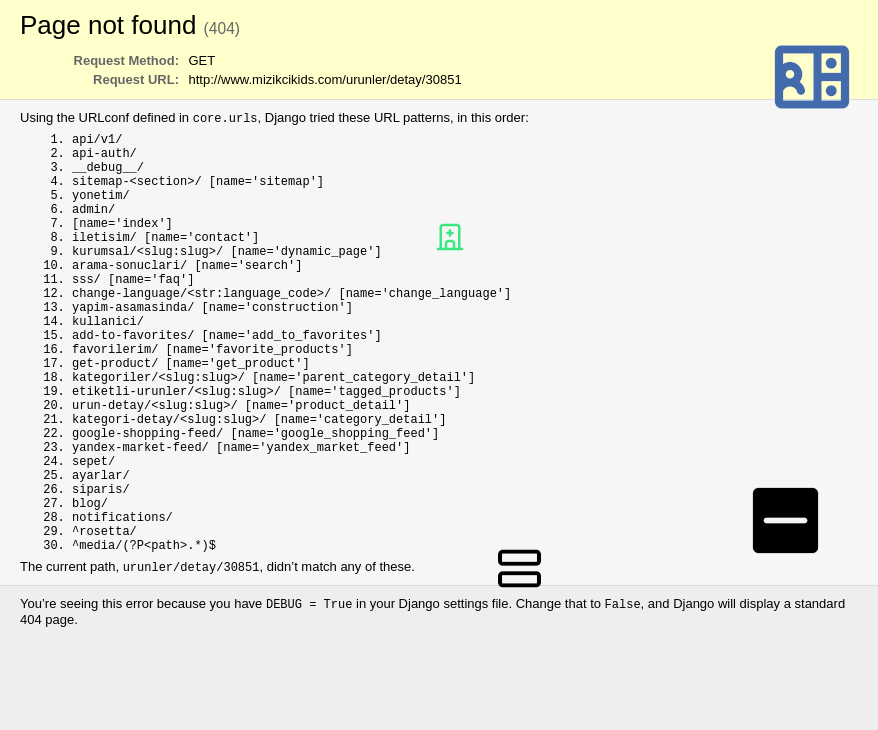 This screenshot has height=730, width=878. Describe the element at coordinates (785, 520) in the screenshot. I see `decrease quantity or value` at that location.